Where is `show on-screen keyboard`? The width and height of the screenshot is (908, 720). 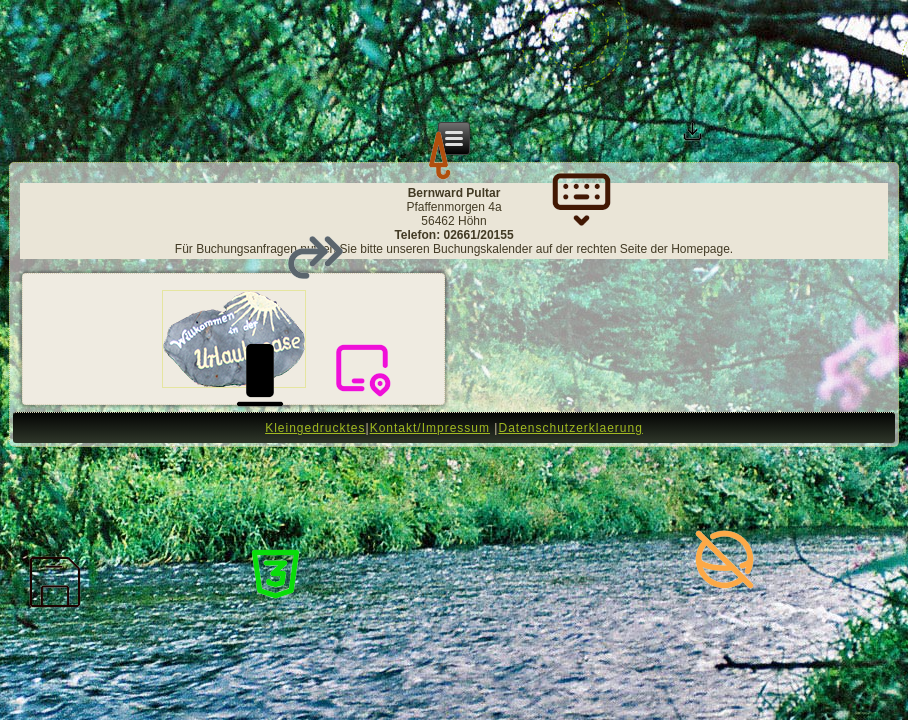 show on-screen keyboard is located at coordinates (581, 199).